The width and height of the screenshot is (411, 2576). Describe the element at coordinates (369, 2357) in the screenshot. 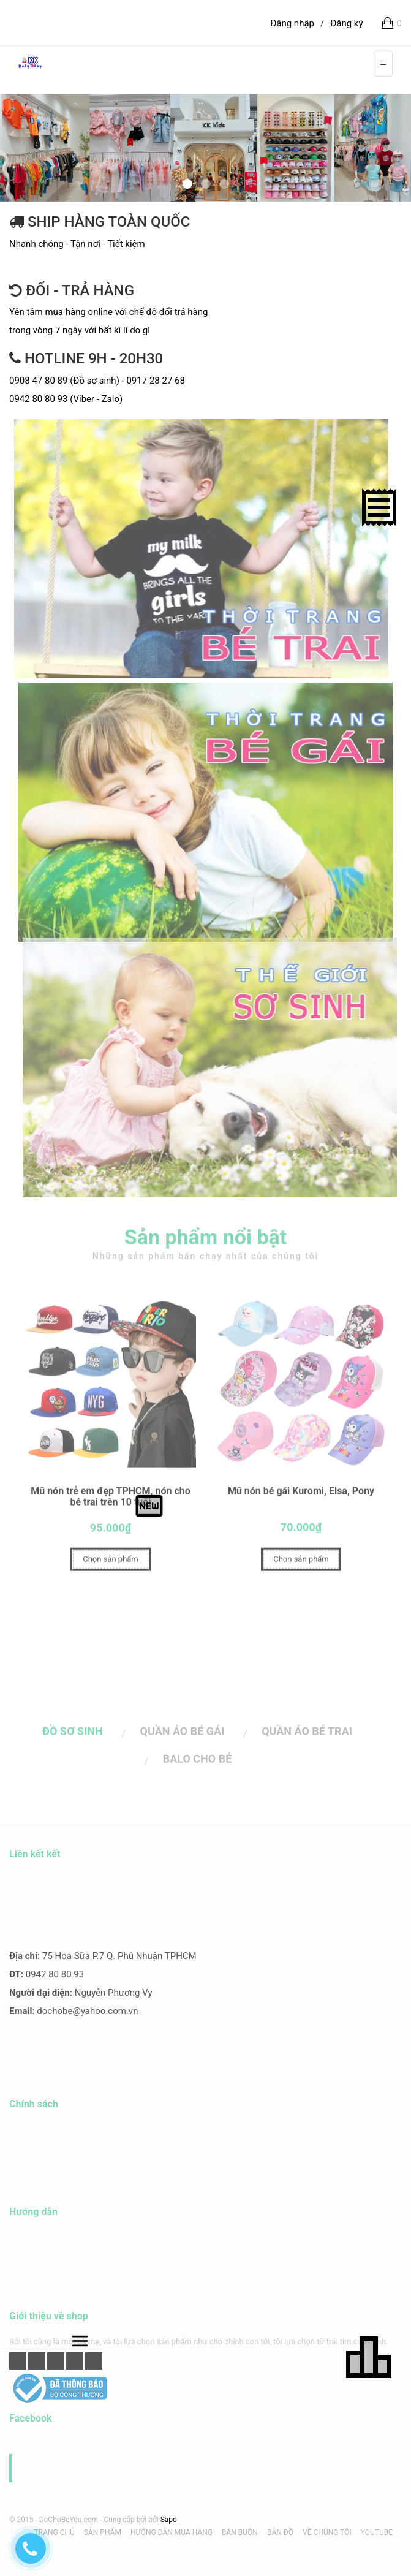

I see `view leaderboard rankings` at that location.